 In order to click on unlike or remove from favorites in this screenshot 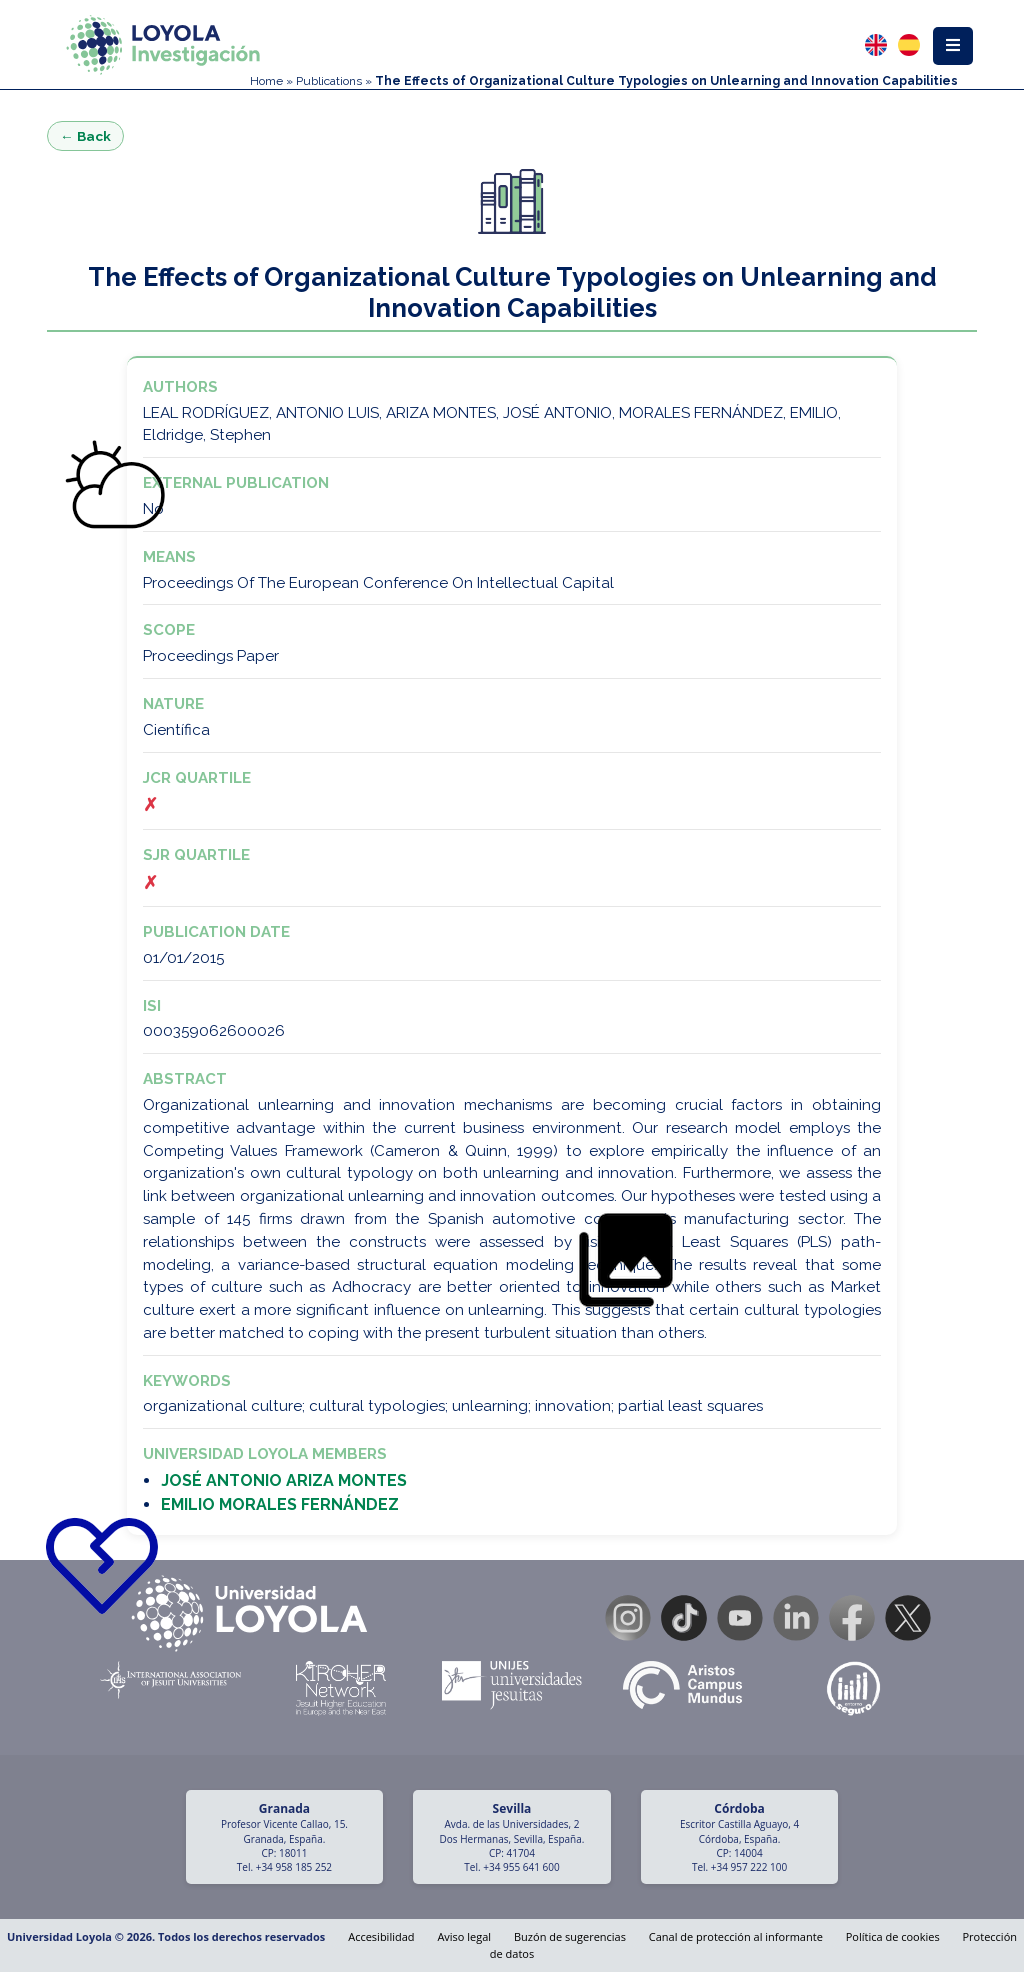, I will do `click(102, 1562)`.